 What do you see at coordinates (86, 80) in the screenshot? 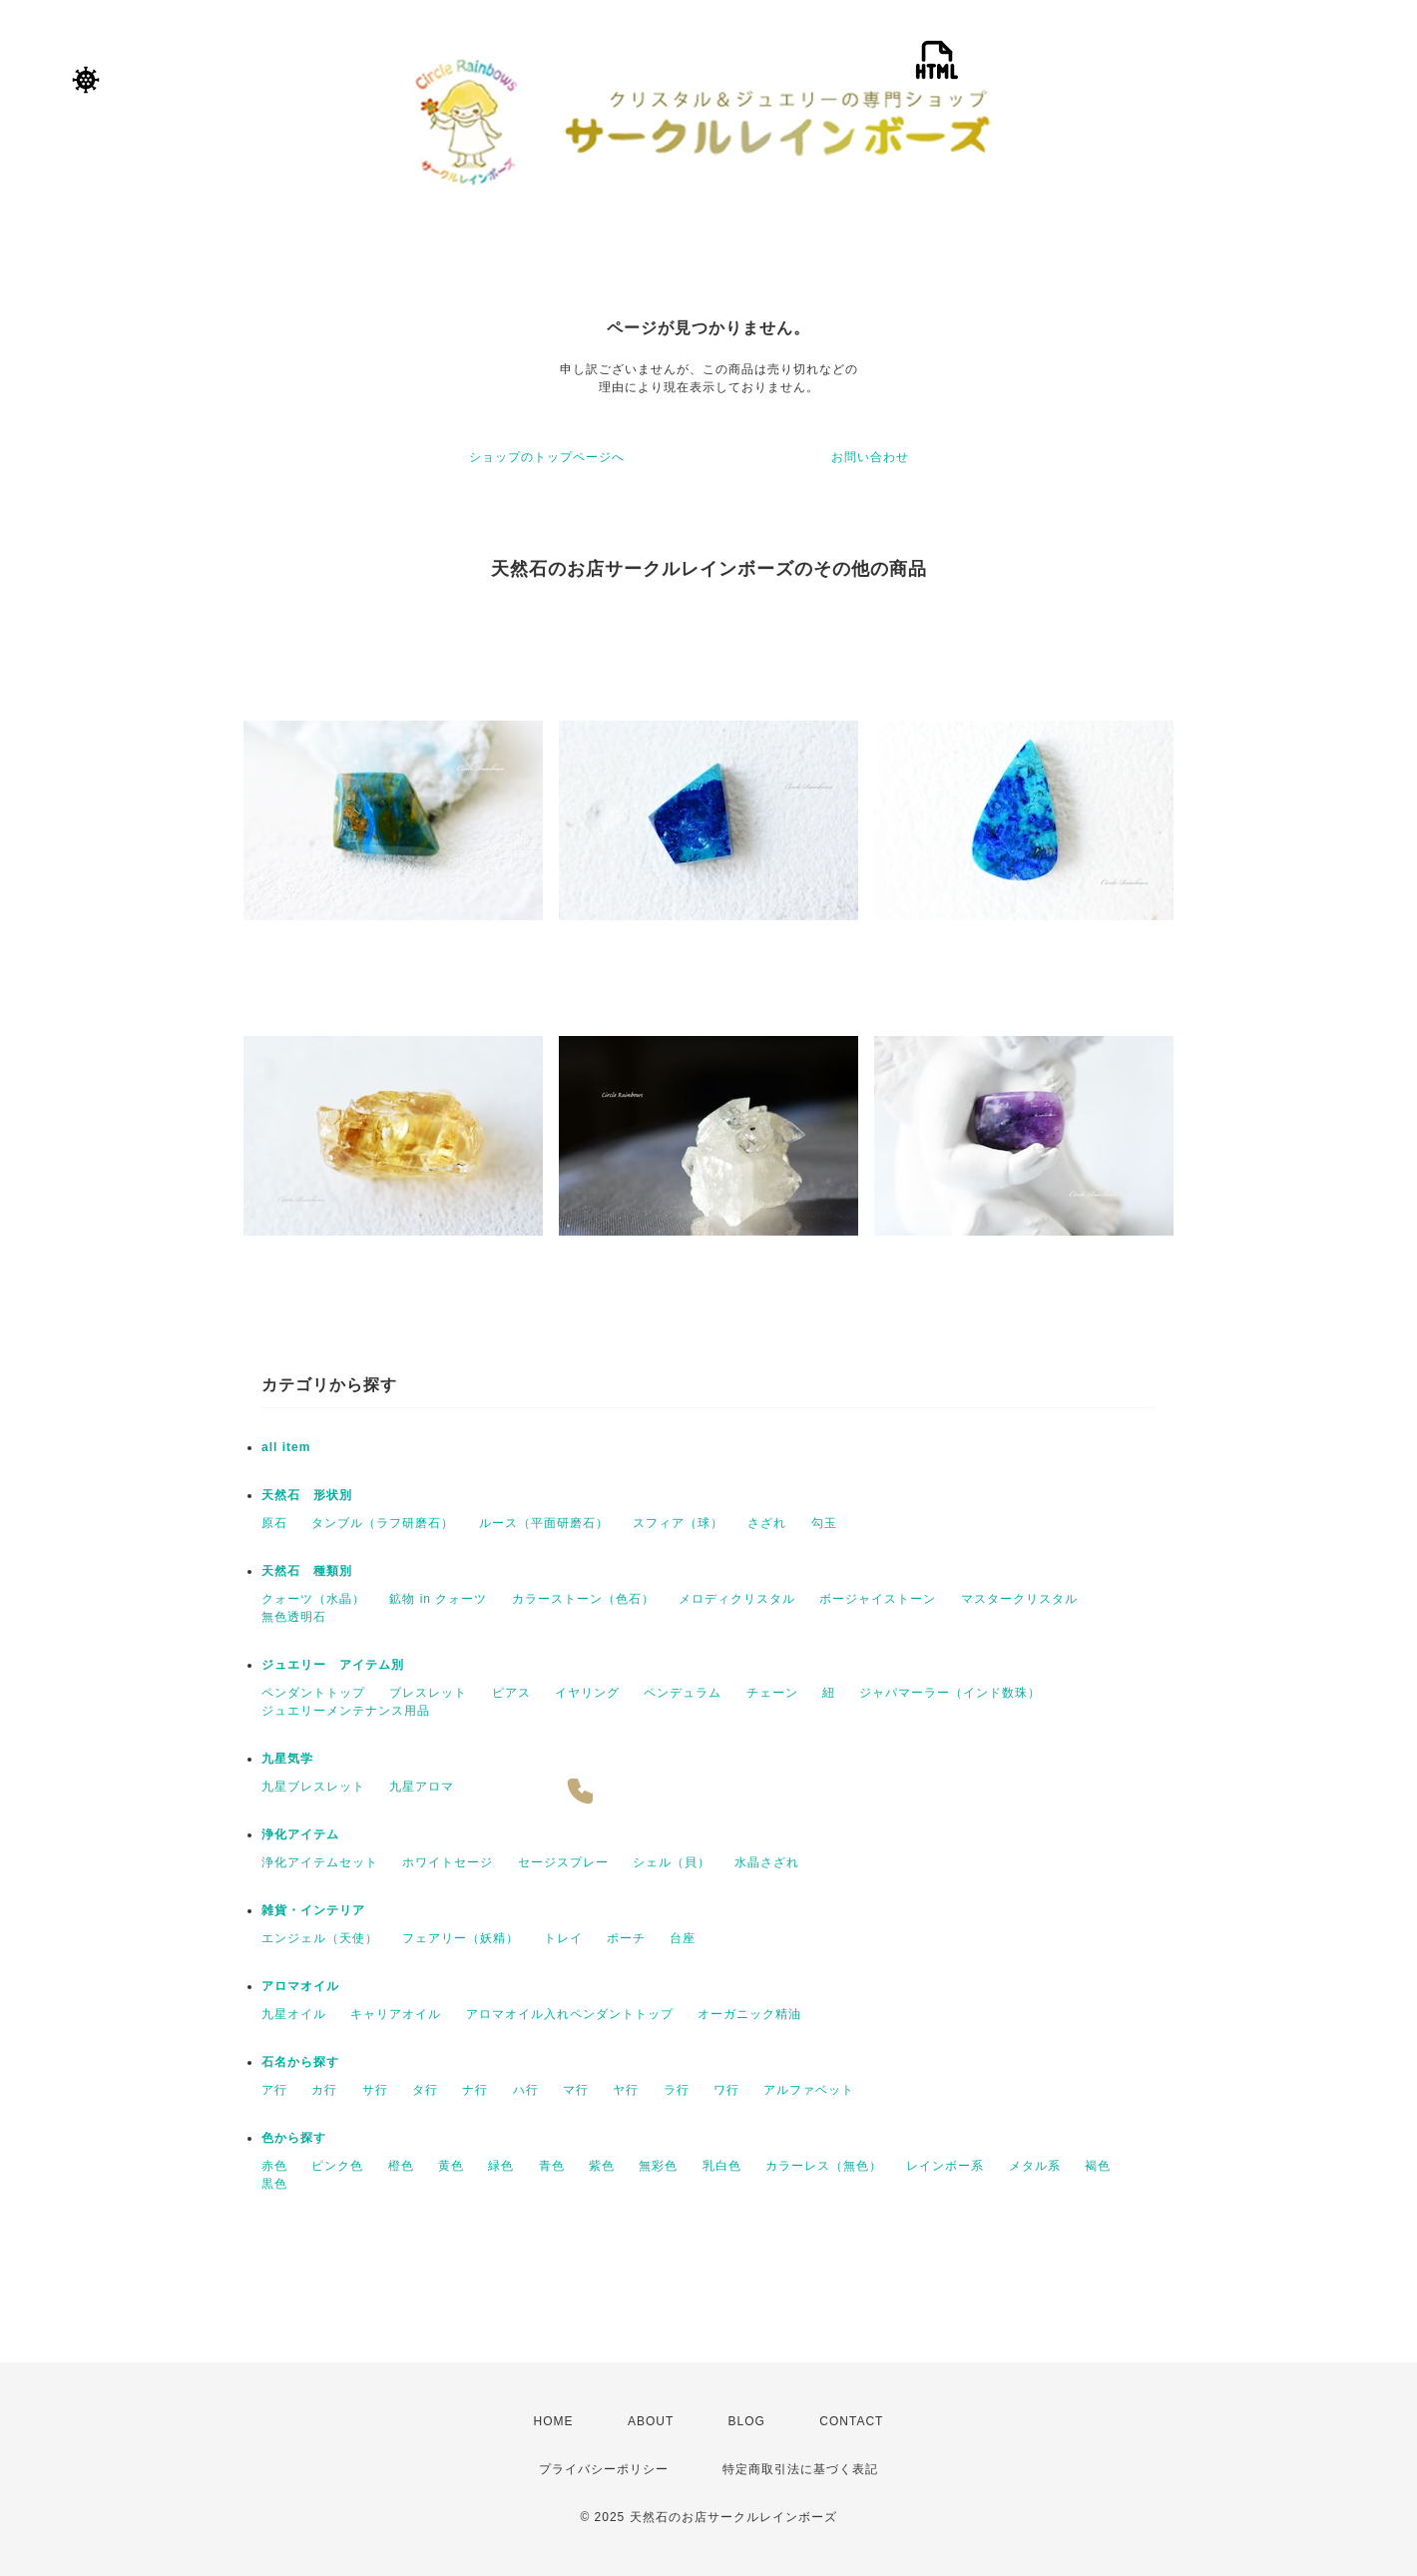
I see `view covid-19 health information` at bounding box center [86, 80].